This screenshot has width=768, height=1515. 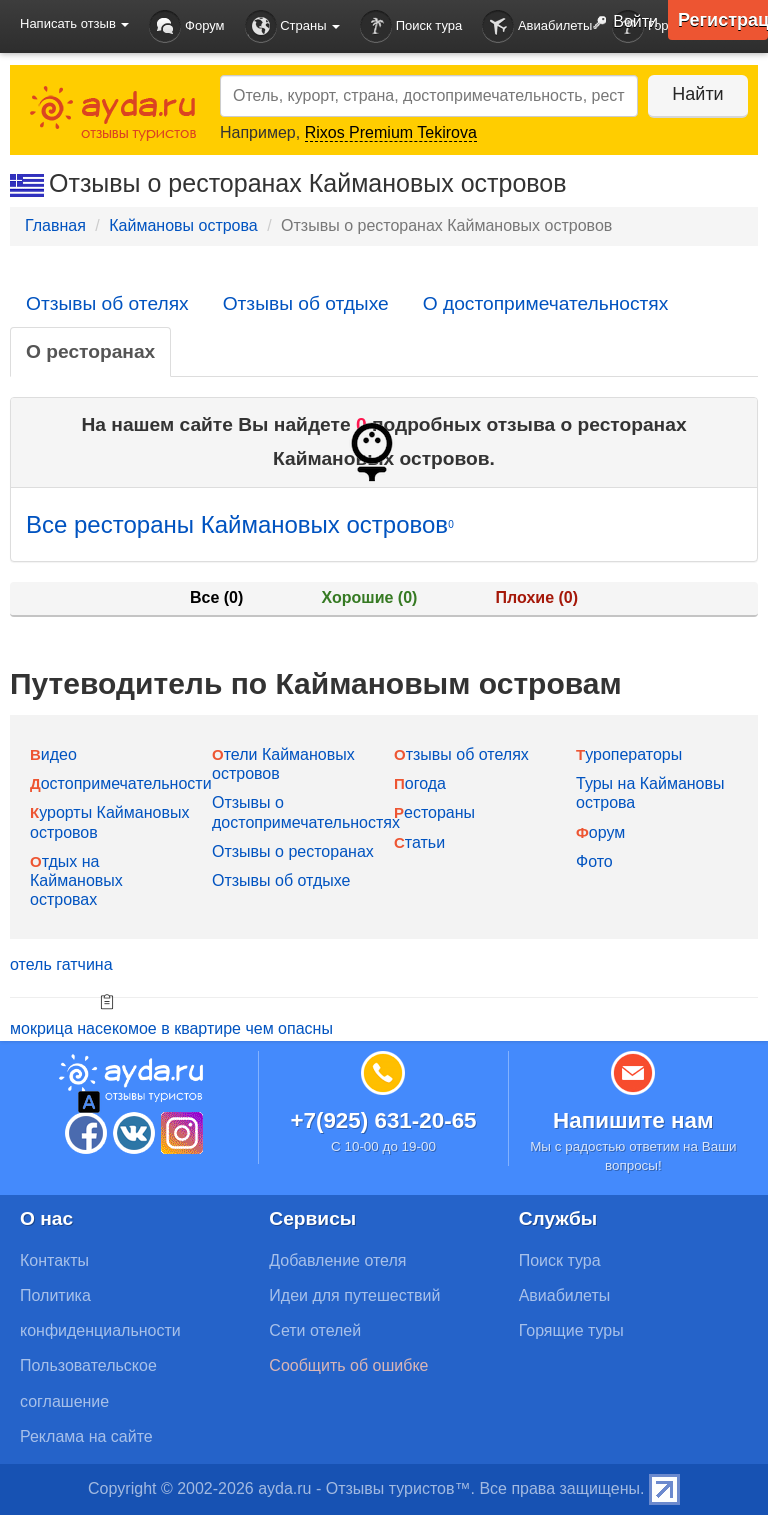 I want to click on download or install a new font, so click(x=89, y=1102).